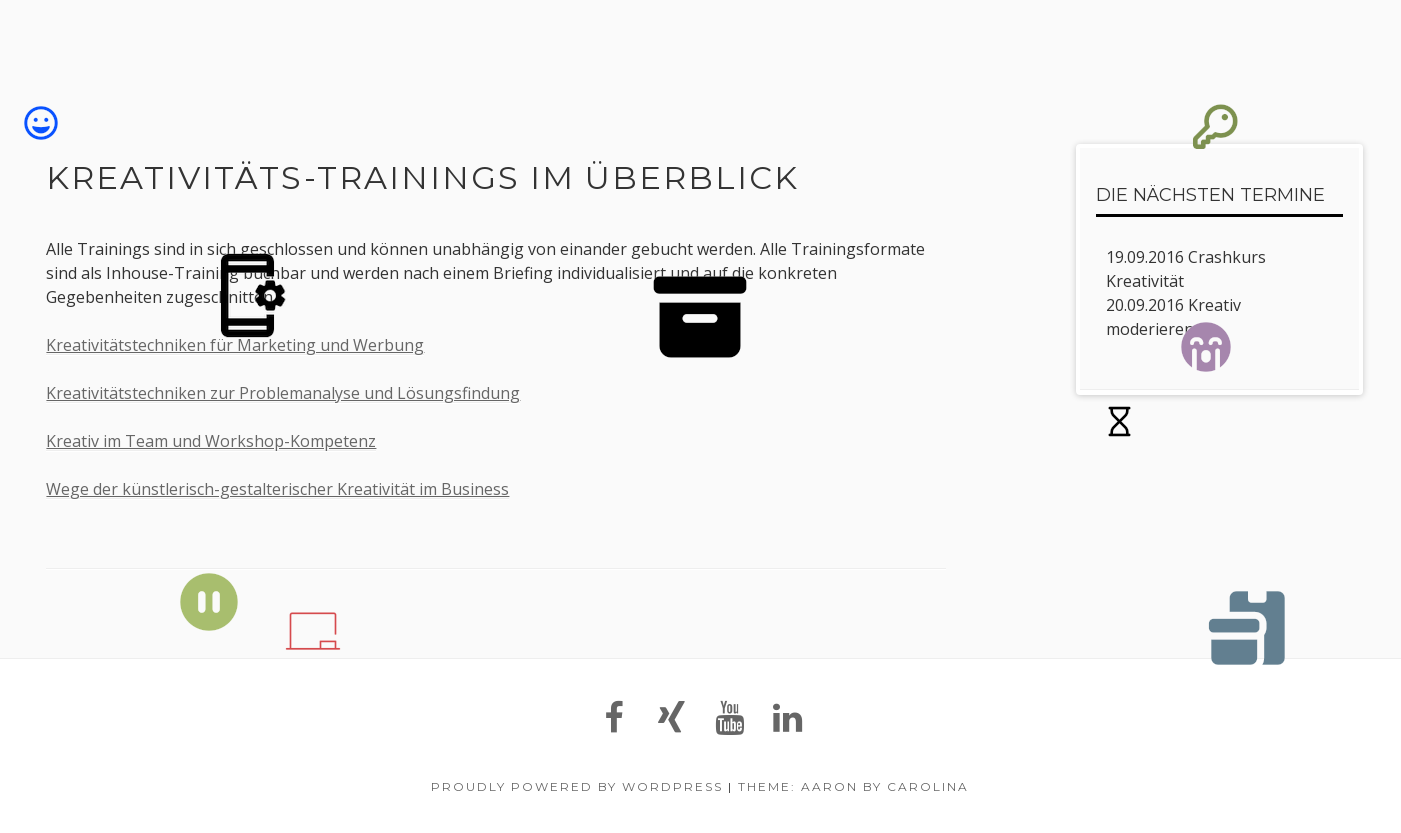 The height and width of the screenshot is (833, 1401). Describe the element at coordinates (1119, 421) in the screenshot. I see `indicates loading or processing in progress` at that location.